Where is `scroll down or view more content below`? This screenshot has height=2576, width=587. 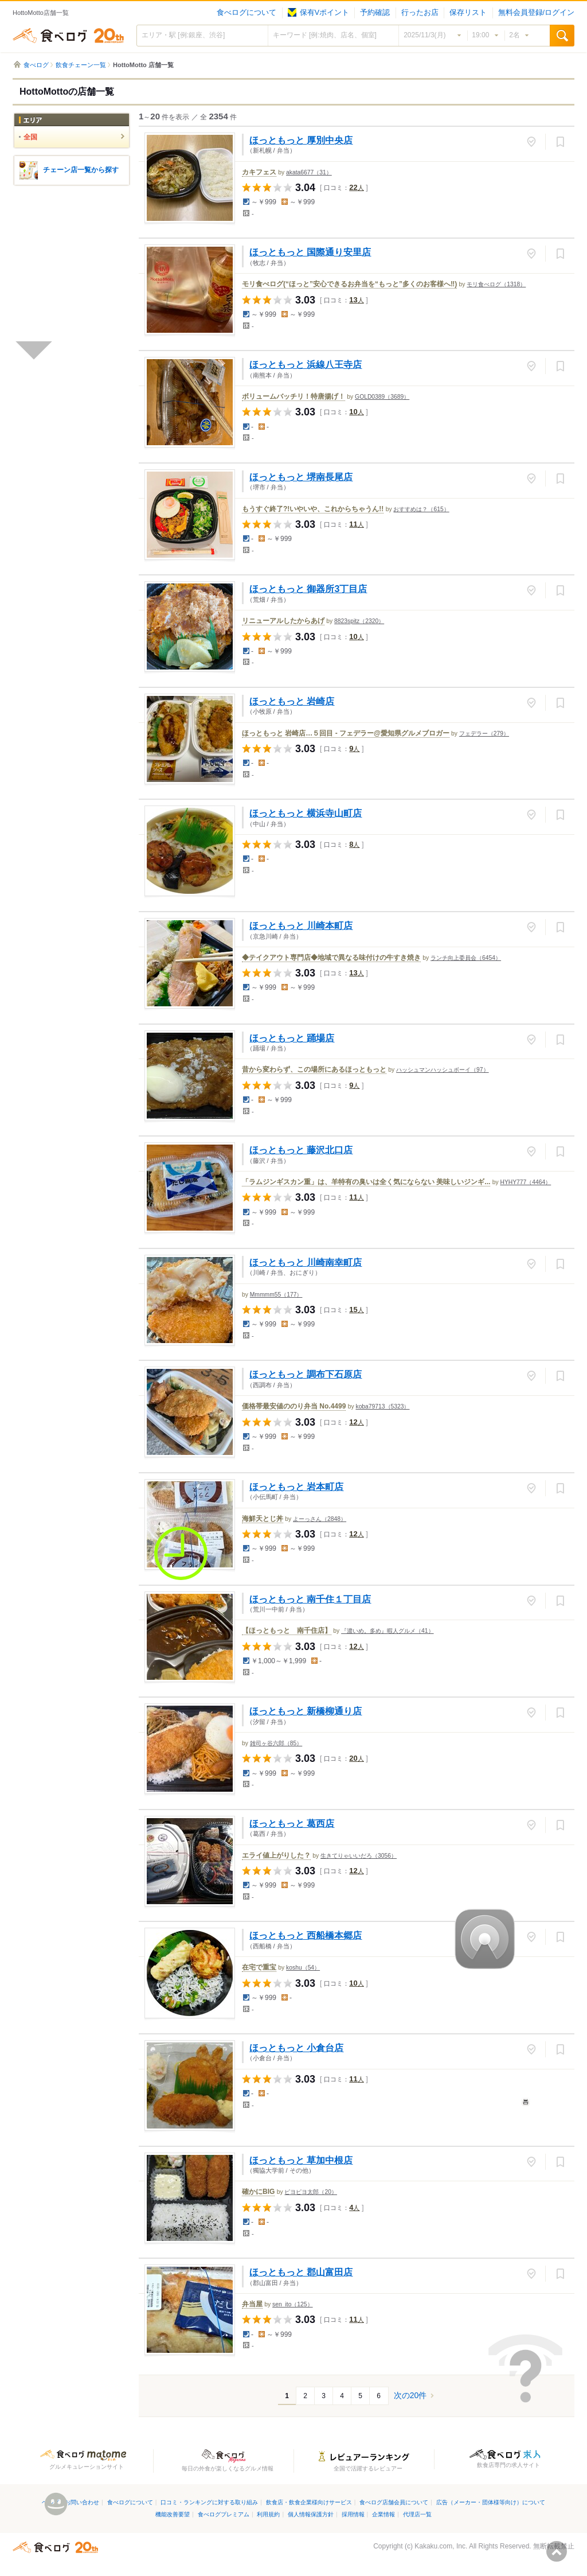 scroll down or view more content below is located at coordinates (34, 349).